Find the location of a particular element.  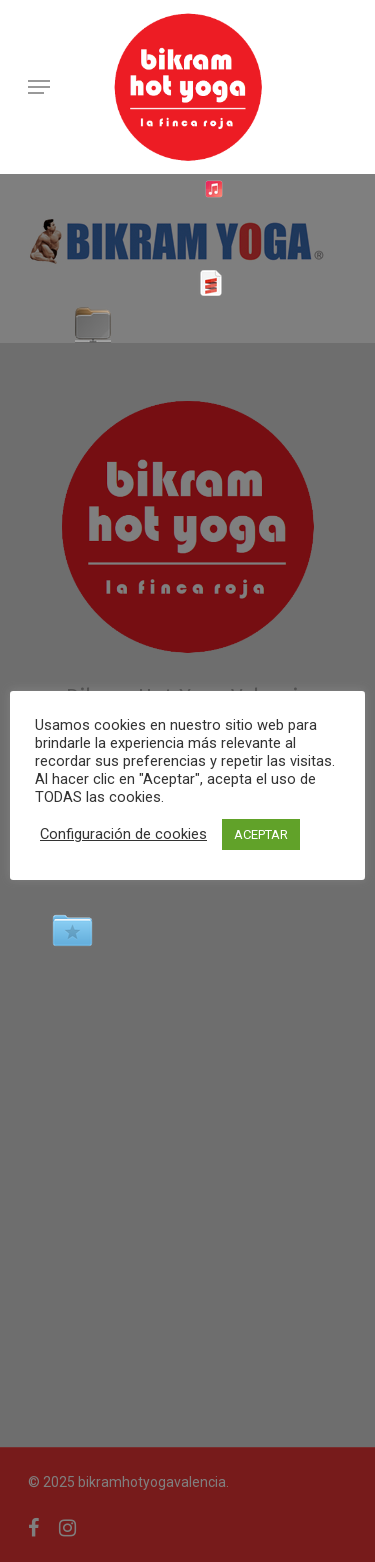

a scala programming language source file is located at coordinates (211, 283).